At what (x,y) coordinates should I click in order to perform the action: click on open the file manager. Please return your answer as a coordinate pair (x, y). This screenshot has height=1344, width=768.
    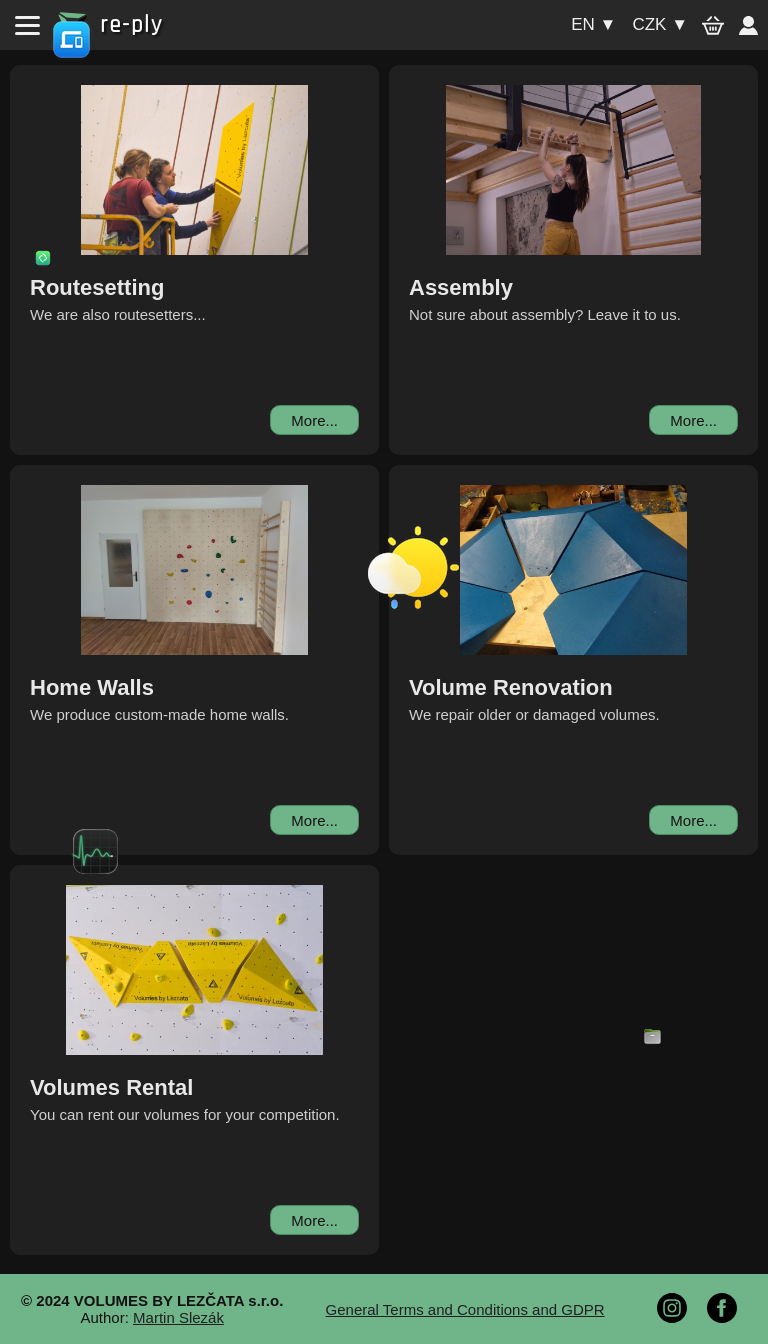
    Looking at the image, I should click on (652, 1036).